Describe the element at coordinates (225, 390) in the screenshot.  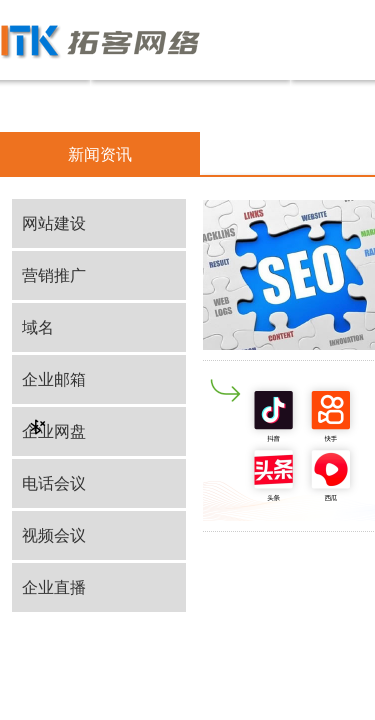
I see `reply to a message or comment` at that location.